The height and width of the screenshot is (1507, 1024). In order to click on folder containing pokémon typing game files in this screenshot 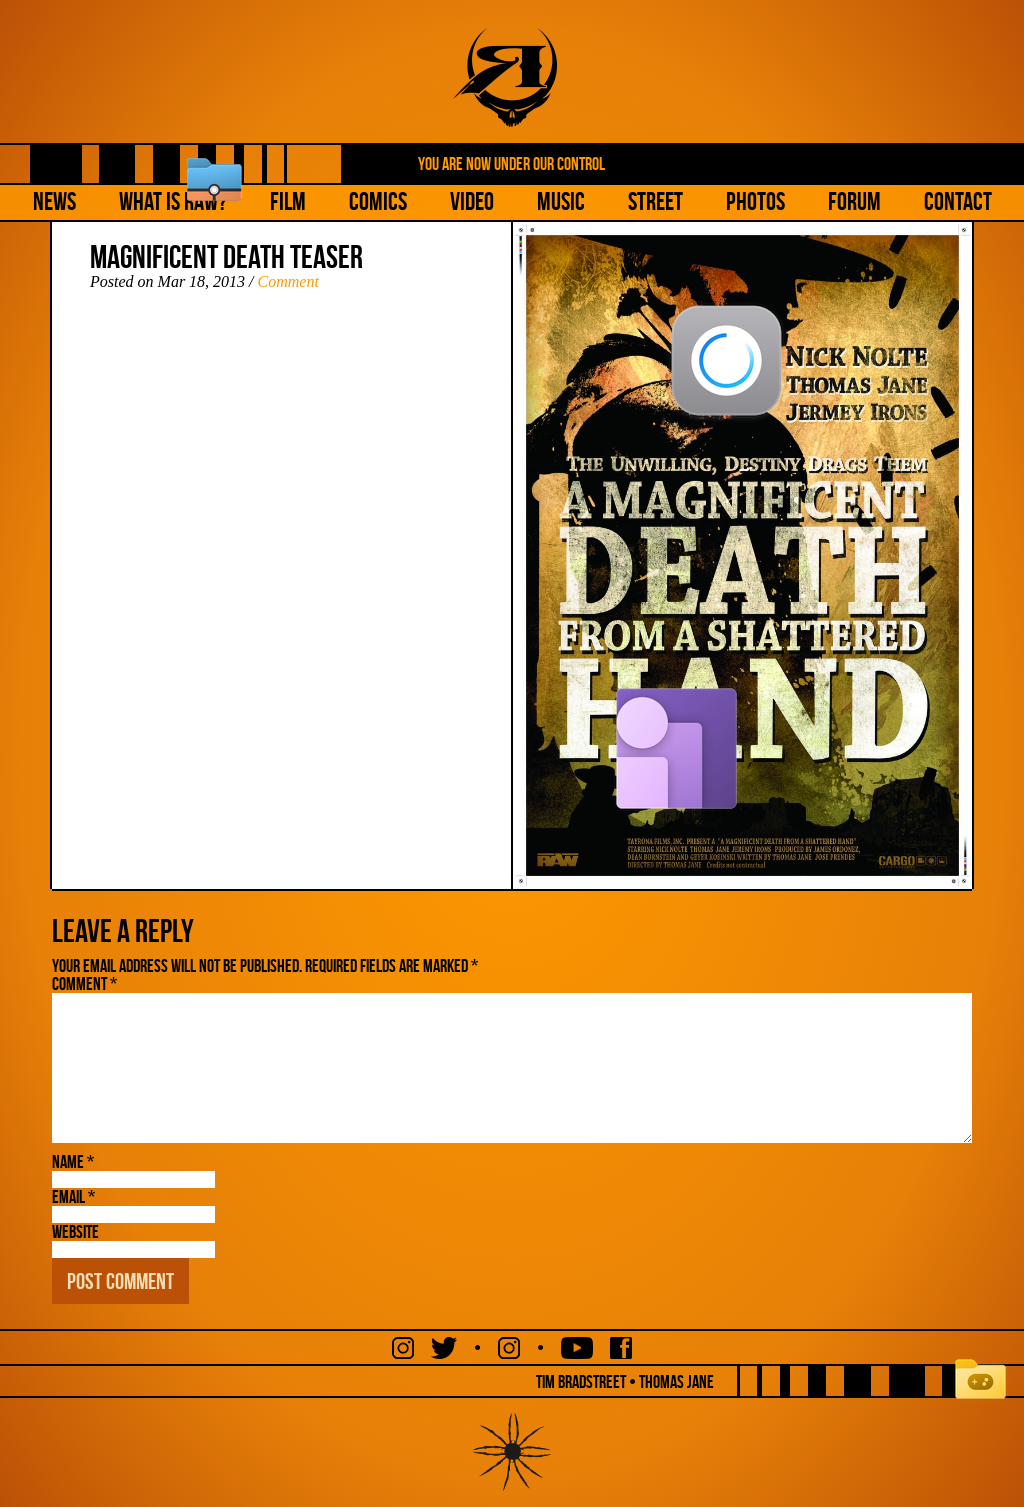, I will do `click(214, 181)`.